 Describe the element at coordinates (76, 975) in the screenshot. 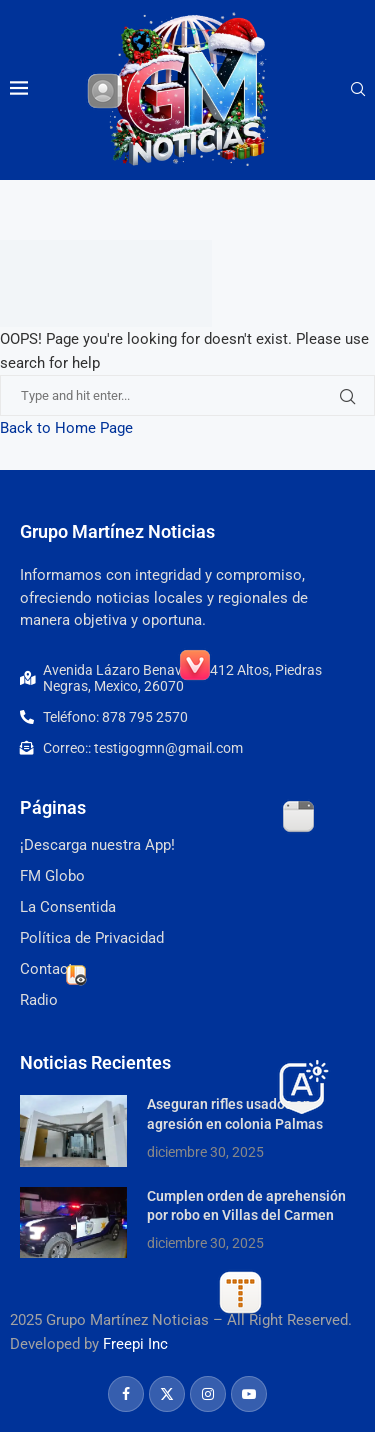

I see `open calibre e-book management app` at that location.